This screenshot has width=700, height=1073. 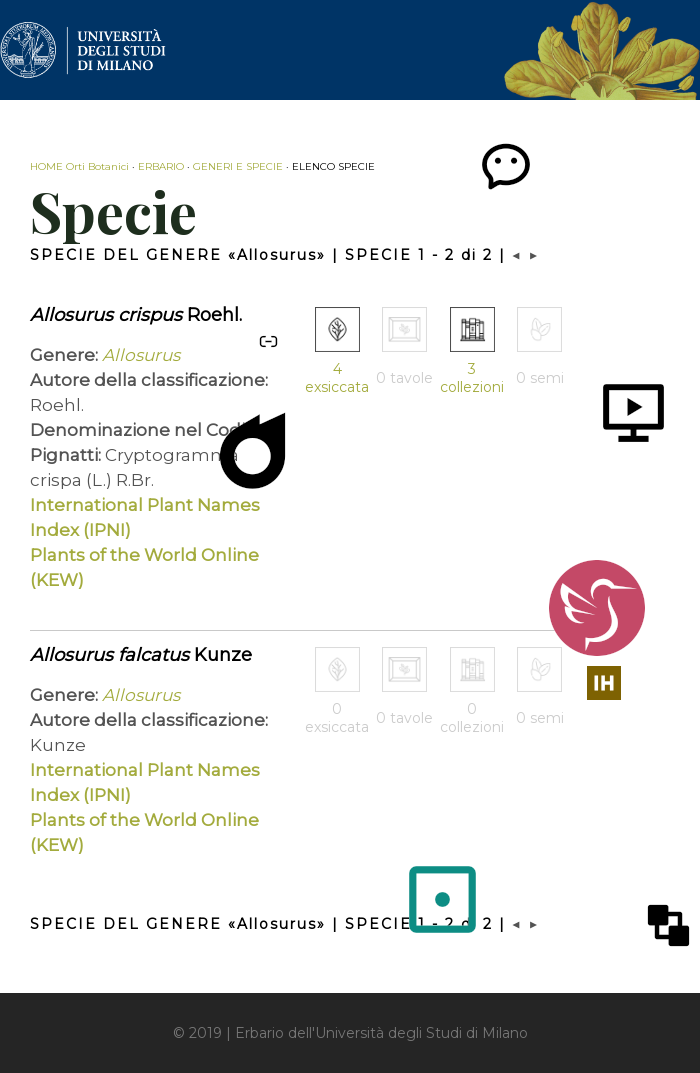 I want to click on meteor or comet indicator for weather events, so click(x=252, y=452).